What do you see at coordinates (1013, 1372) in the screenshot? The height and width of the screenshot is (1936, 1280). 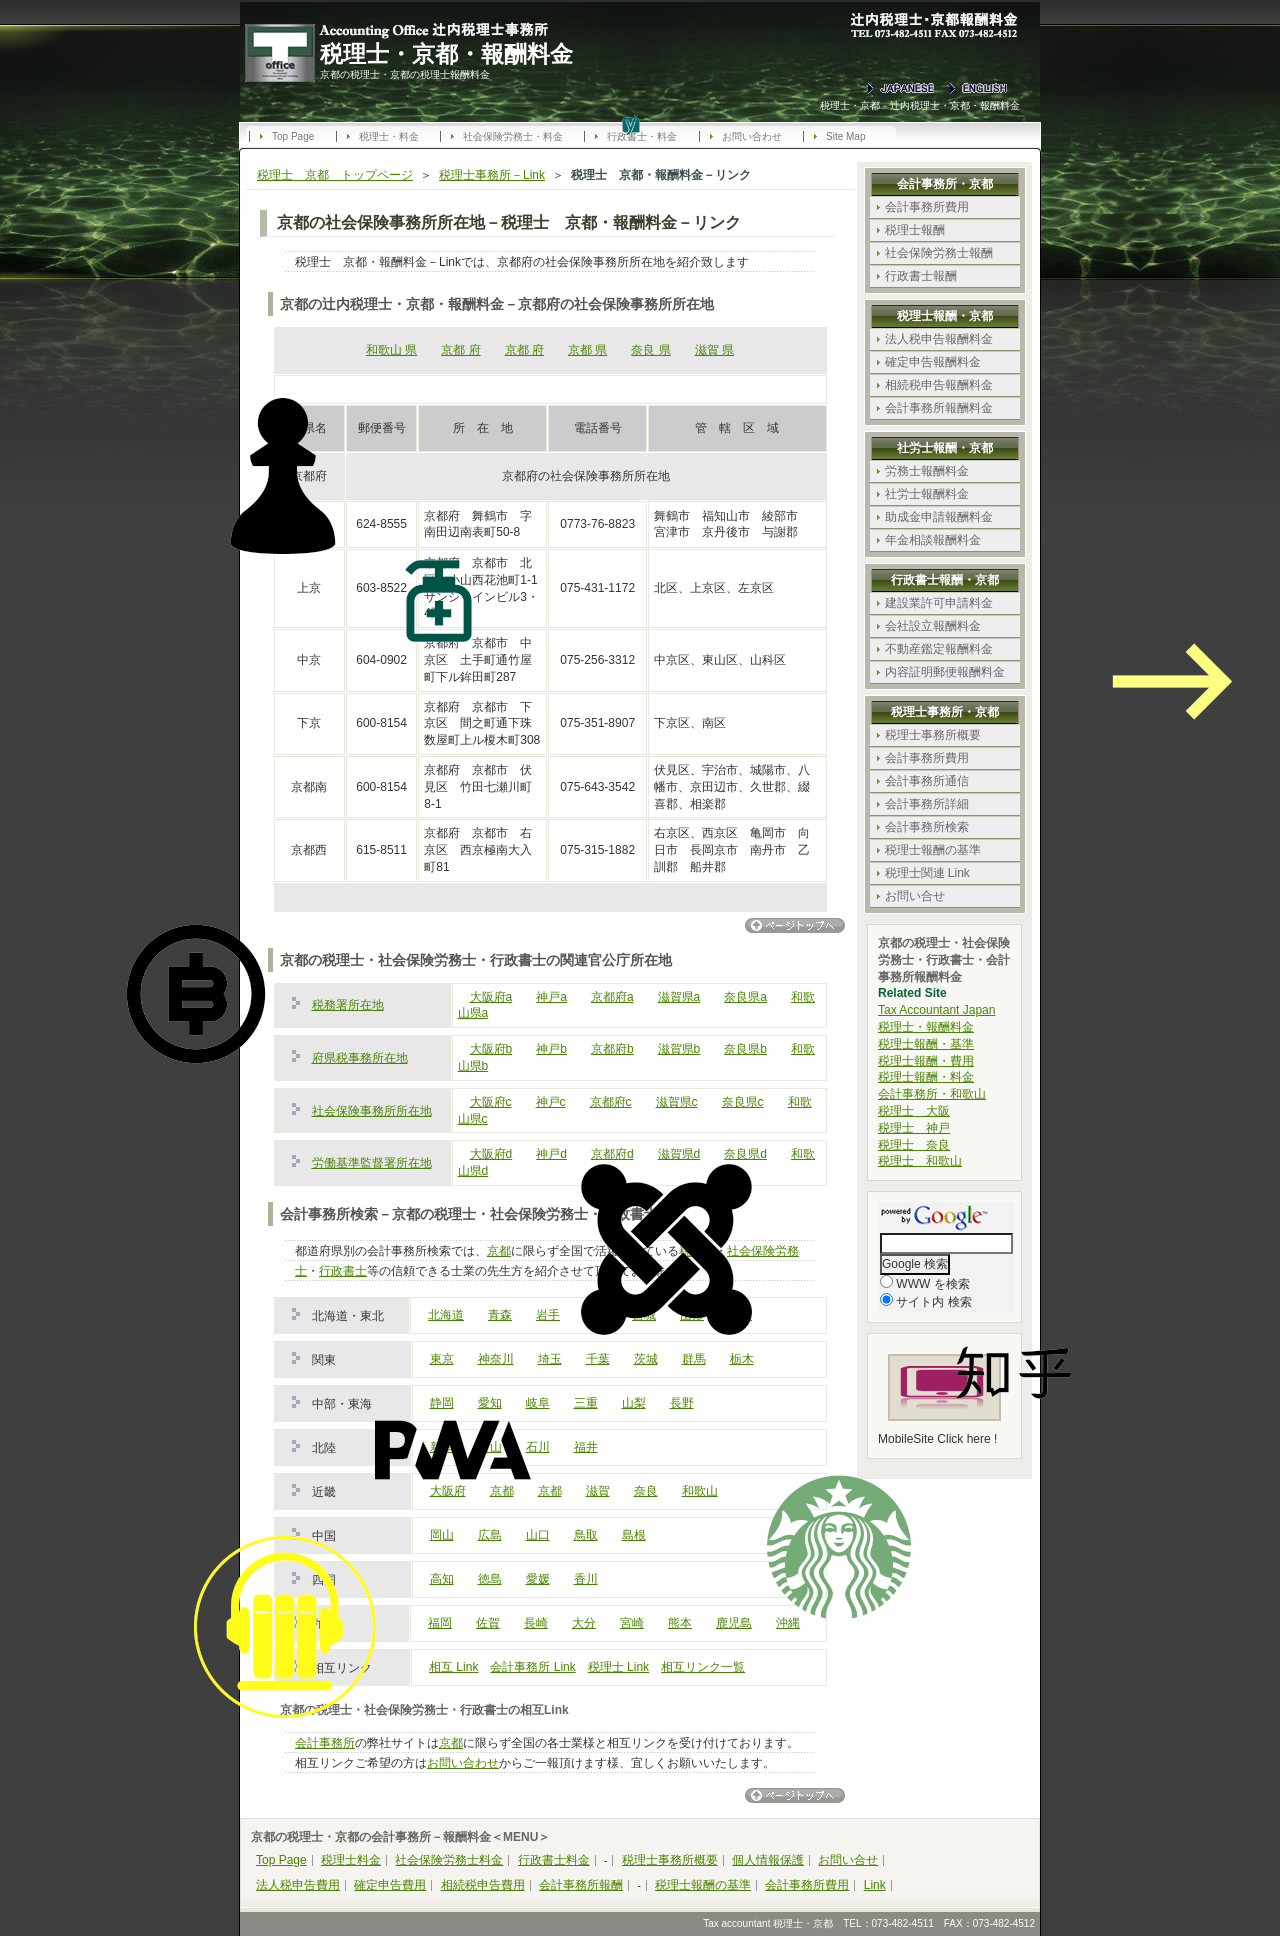 I see `open zhihu app or website` at bounding box center [1013, 1372].